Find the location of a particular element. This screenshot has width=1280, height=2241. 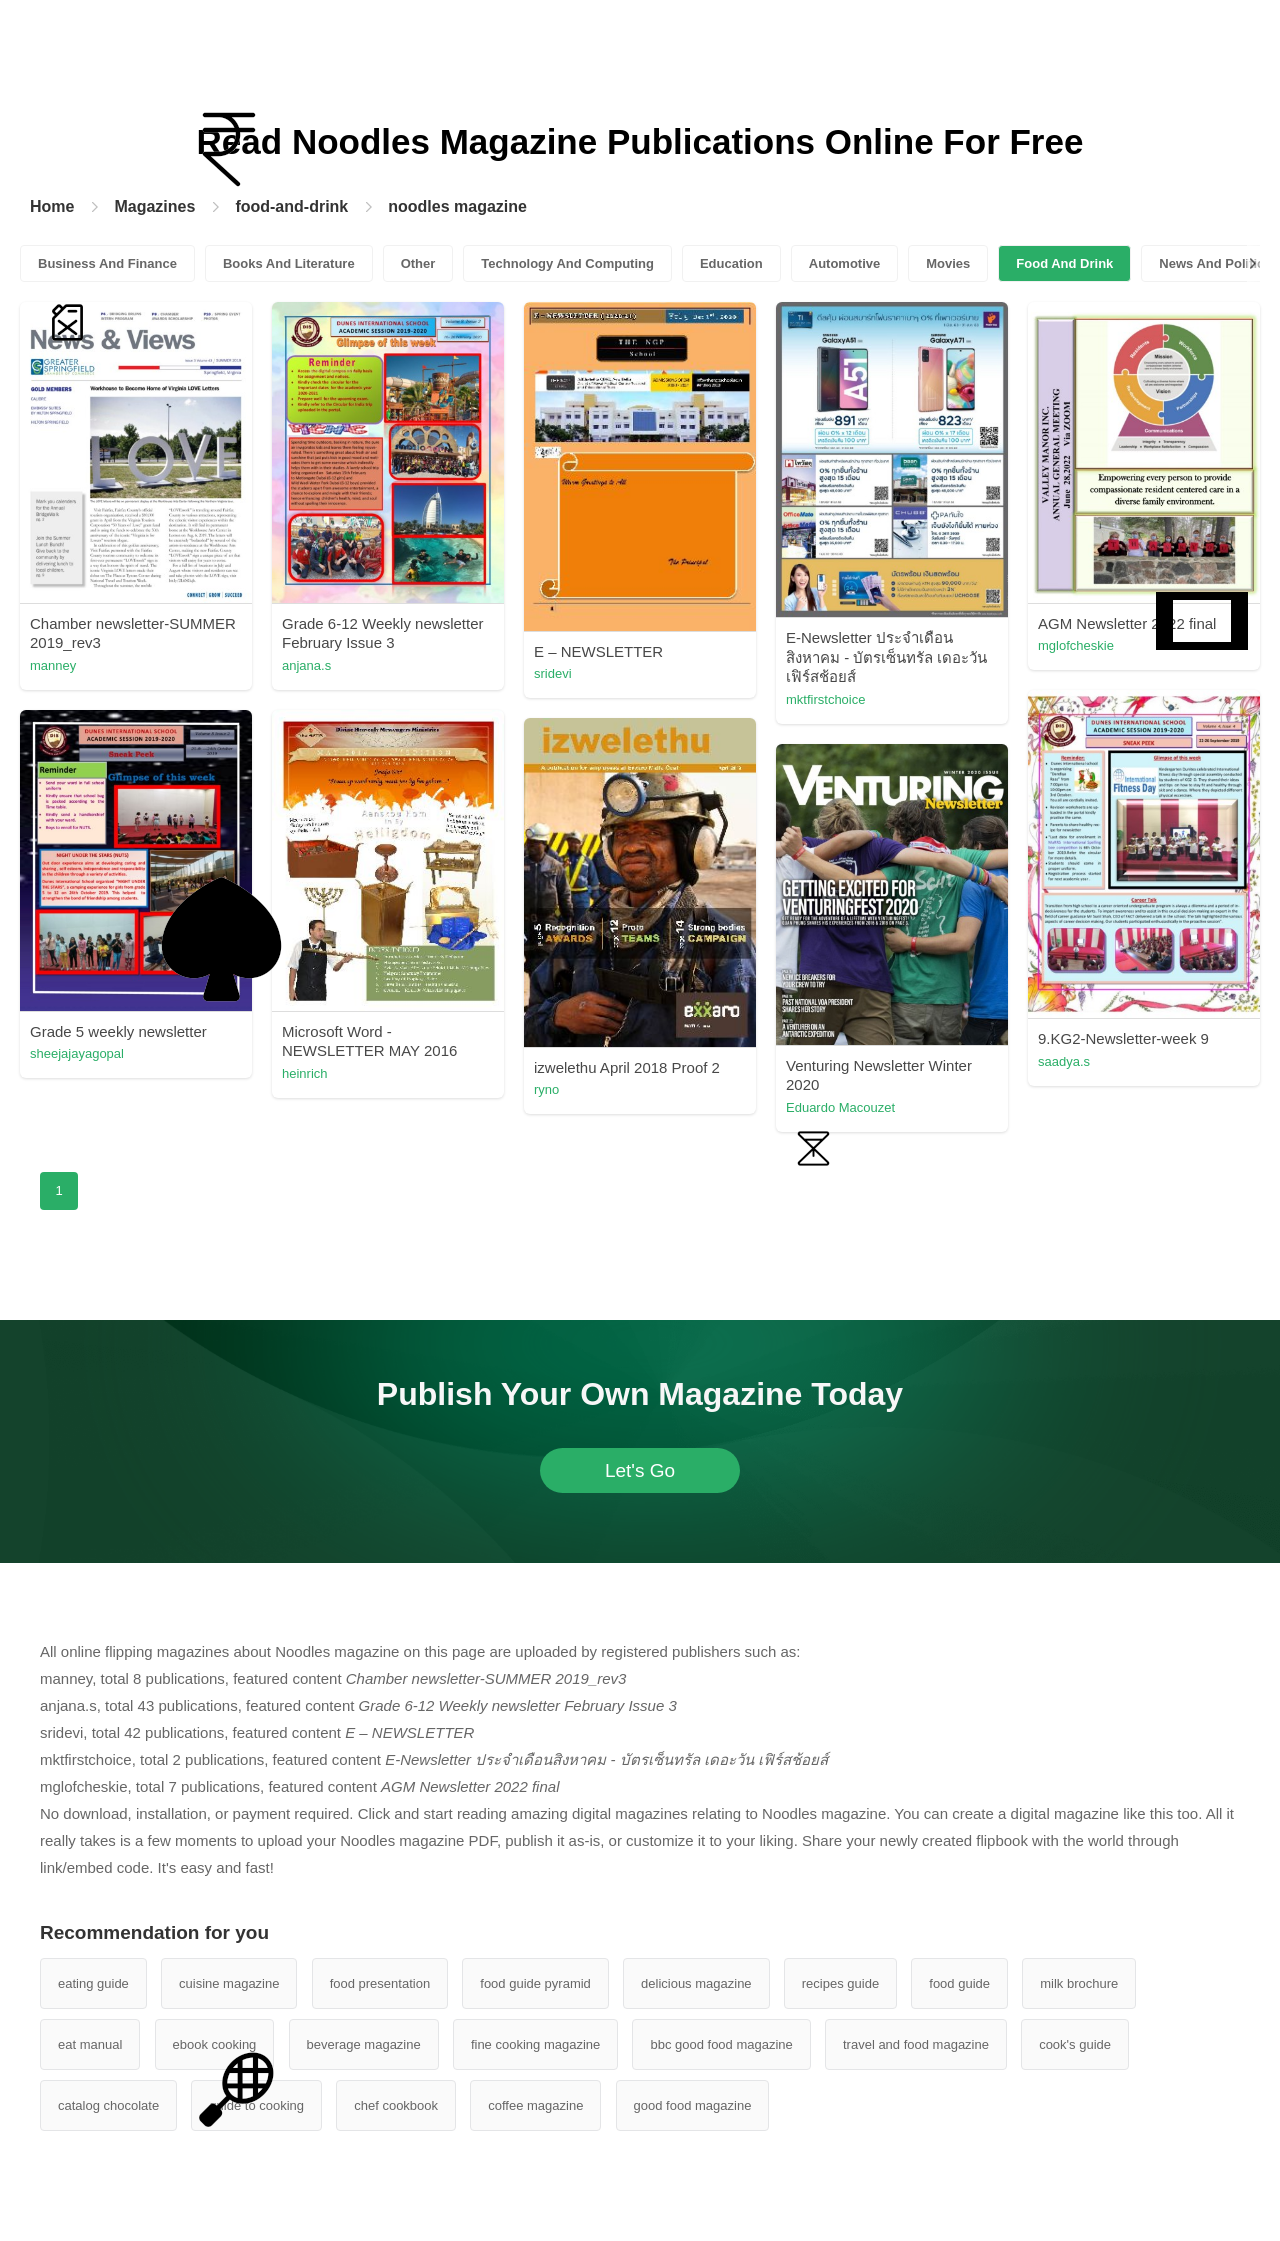

indicates fuel or gas-related settings is located at coordinates (67, 322).